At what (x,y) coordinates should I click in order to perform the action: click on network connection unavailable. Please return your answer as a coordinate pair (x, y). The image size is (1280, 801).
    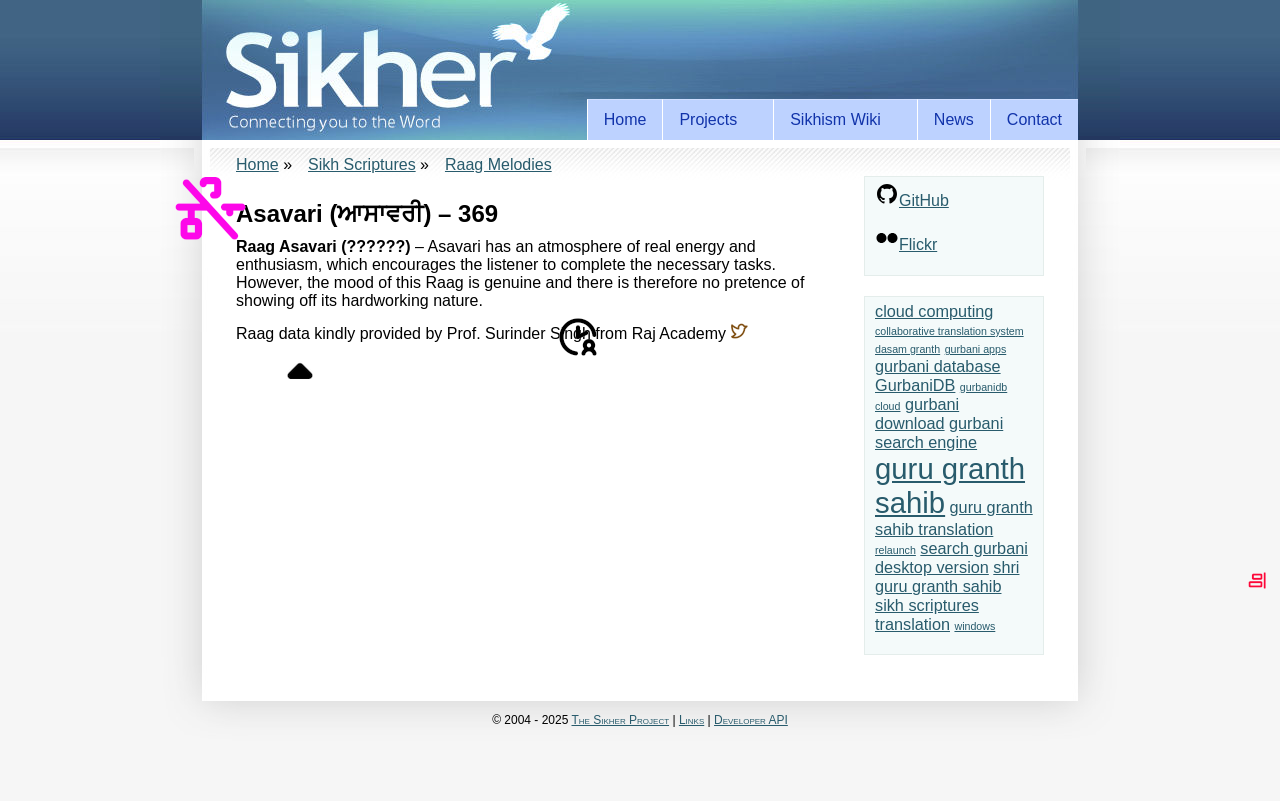
    Looking at the image, I should click on (210, 209).